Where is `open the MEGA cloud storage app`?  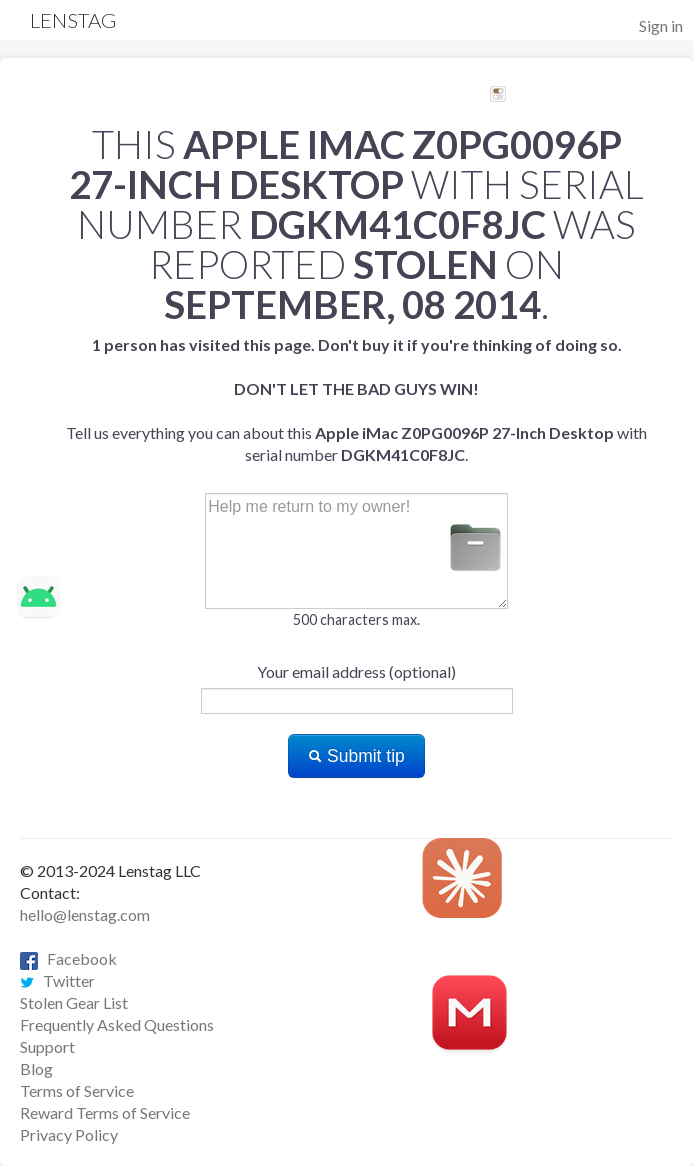
open the MEGA cloud storage app is located at coordinates (469, 1012).